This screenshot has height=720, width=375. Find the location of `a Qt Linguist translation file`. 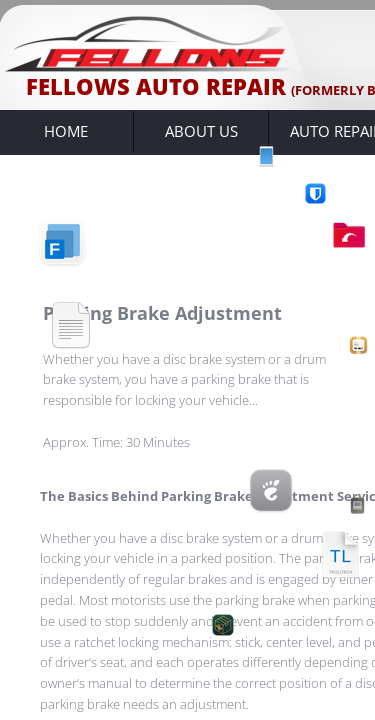

a Qt Linguist translation file is located at coordinates (340, 555).